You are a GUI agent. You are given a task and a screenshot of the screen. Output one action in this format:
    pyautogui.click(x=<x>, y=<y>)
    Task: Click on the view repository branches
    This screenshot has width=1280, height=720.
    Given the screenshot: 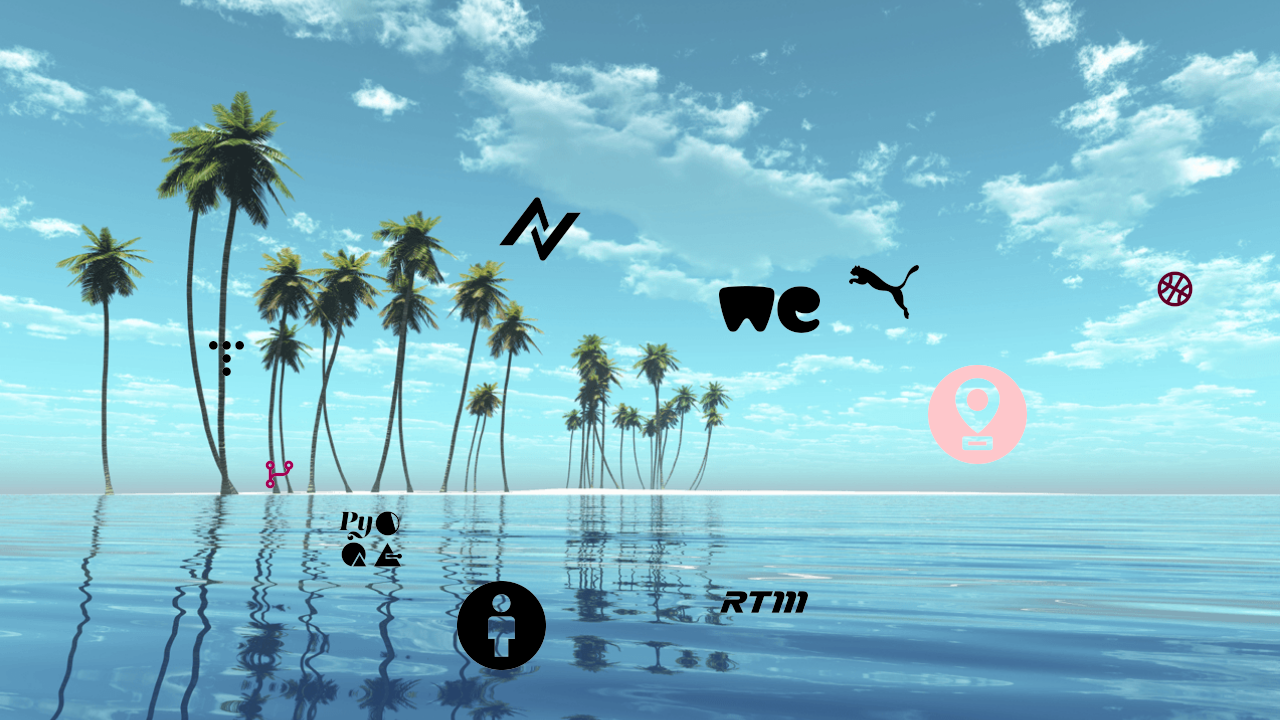 What is the action you would take?
    pyautogui.click(x=279, y=474)
    